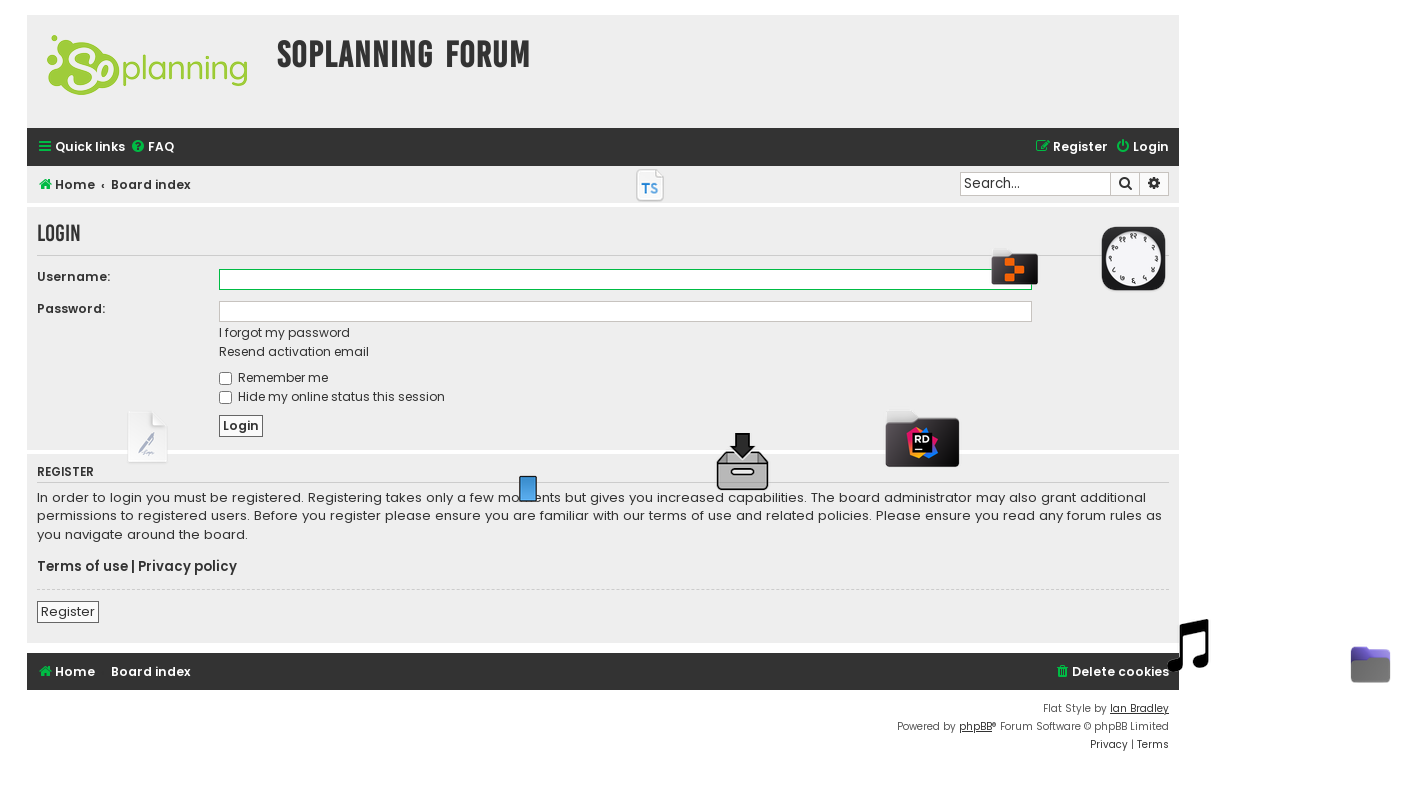 The image size is (1408, 808). What do you see at coordinates (1014, 267) in the screenshot?
I see `open replit project folder` at bounding box center [1014, 267].